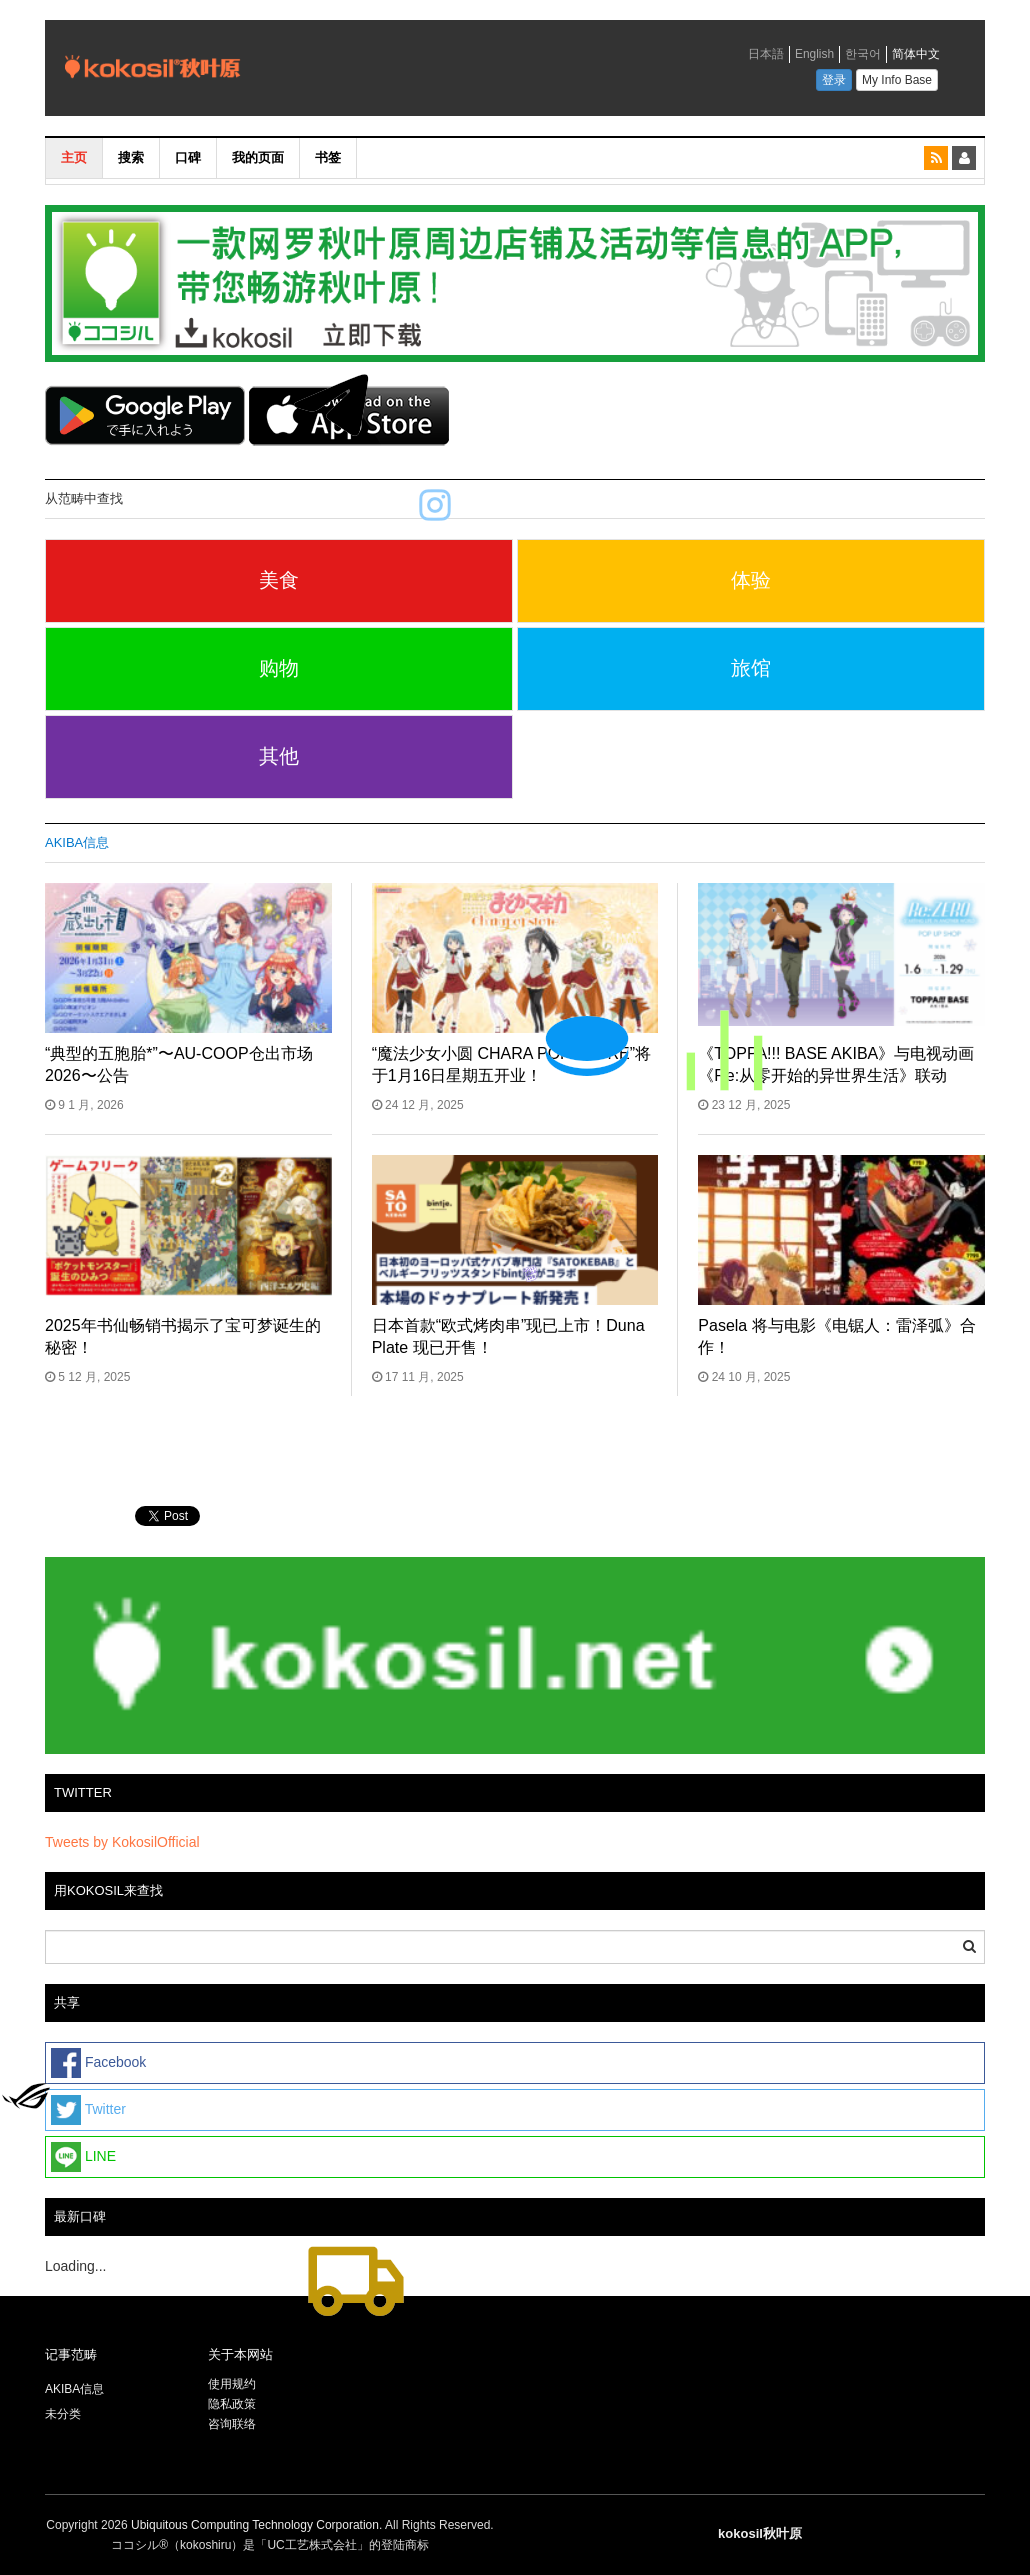  What do you see at coordinates (724, 1052) in the screenshot?
I see `view analytics and statistics` at bounding box center [724, 1052].